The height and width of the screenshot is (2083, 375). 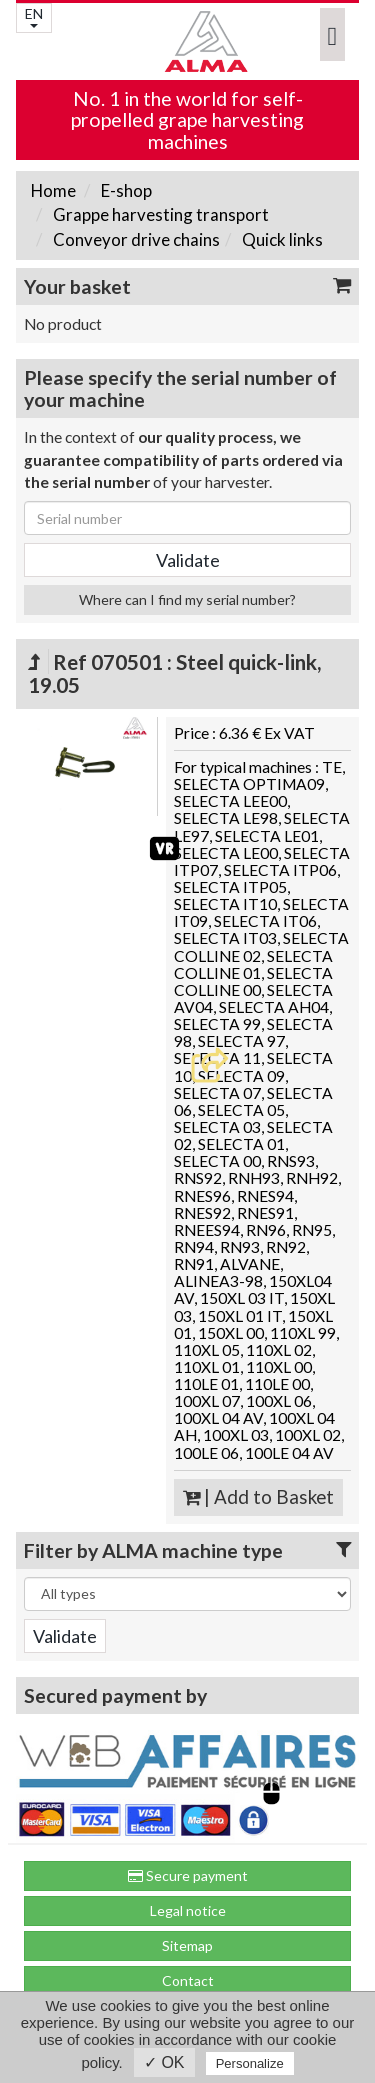 What do you see at coordinates (164, 848) in the screenshot?
I see `indicates VR-compatible content or experience` at bounding box center [164, 848].